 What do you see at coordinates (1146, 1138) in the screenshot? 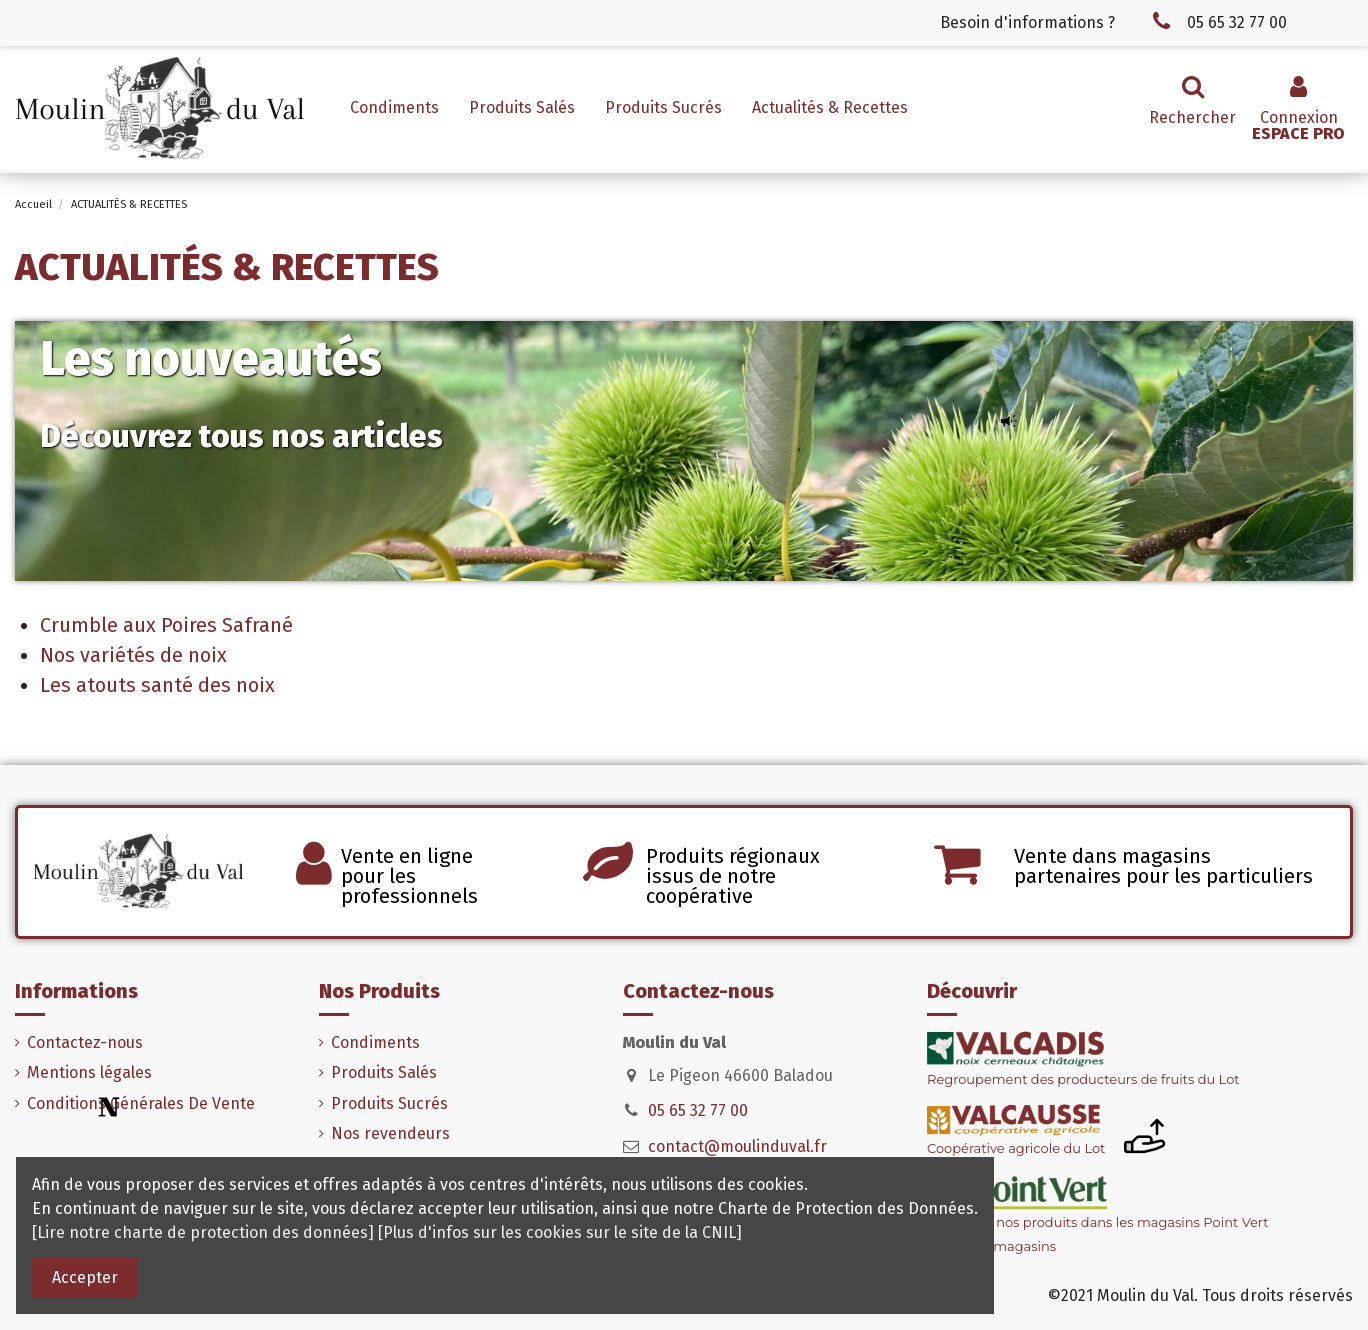
I see `upload or share content` at bounding box center [1146, 1138].